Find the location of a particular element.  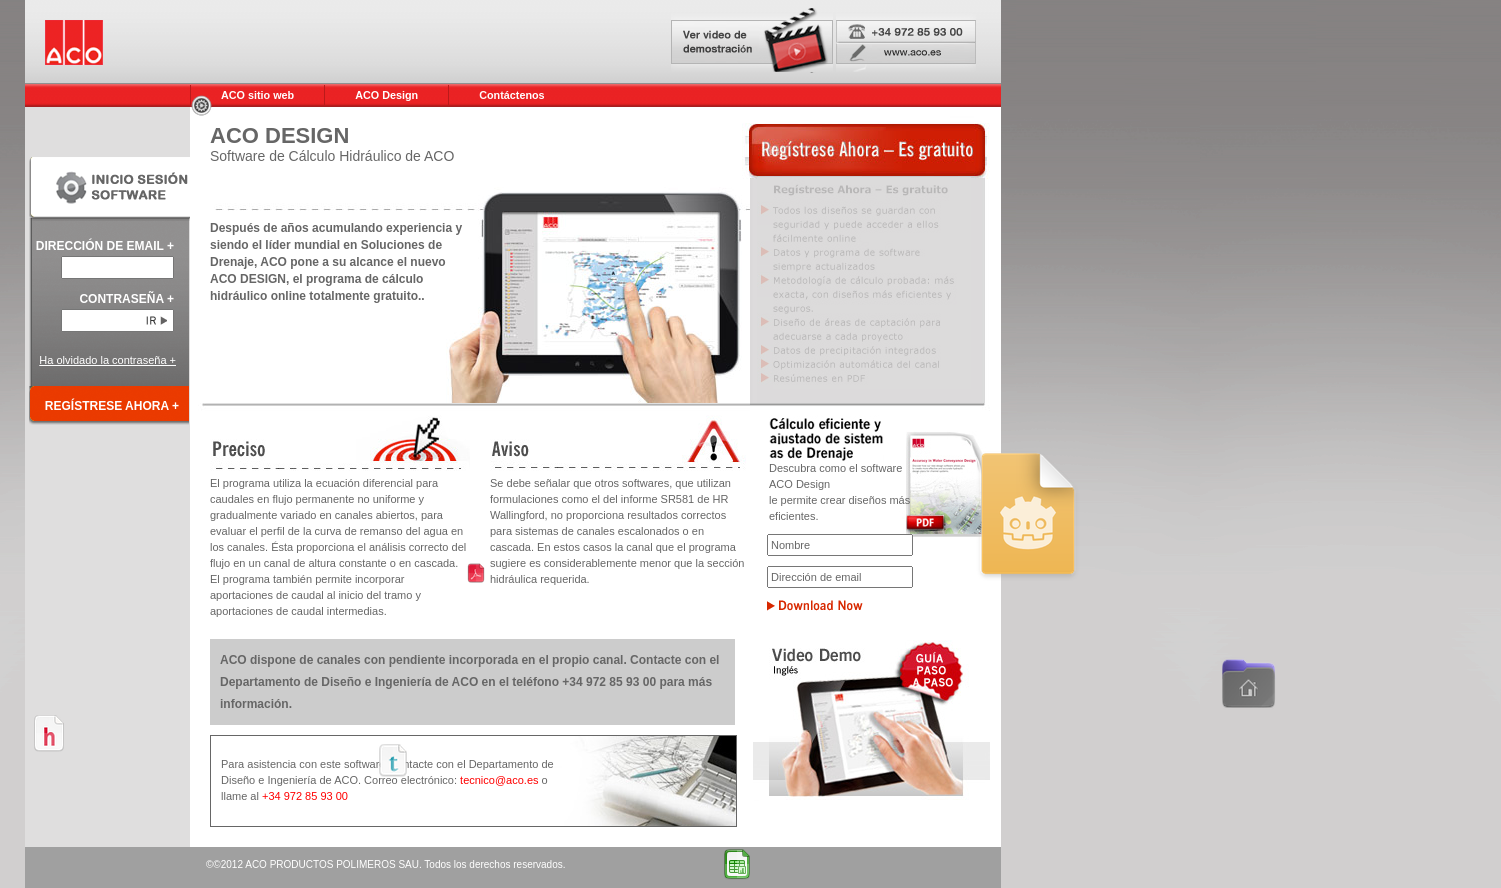

open system settings is located at coordinates (201, 105).